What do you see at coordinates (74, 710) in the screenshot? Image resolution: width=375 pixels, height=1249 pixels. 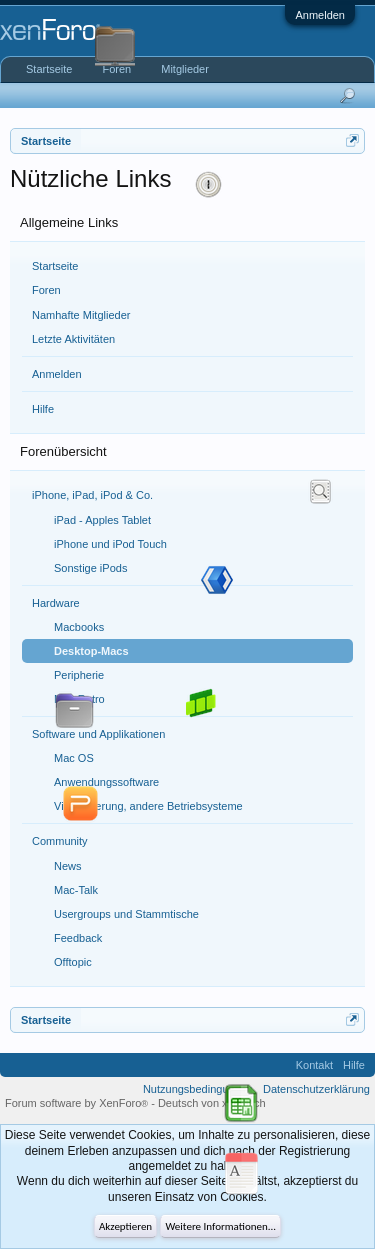 I see `open the nautilus file manager` at bounding box center [74, 710].